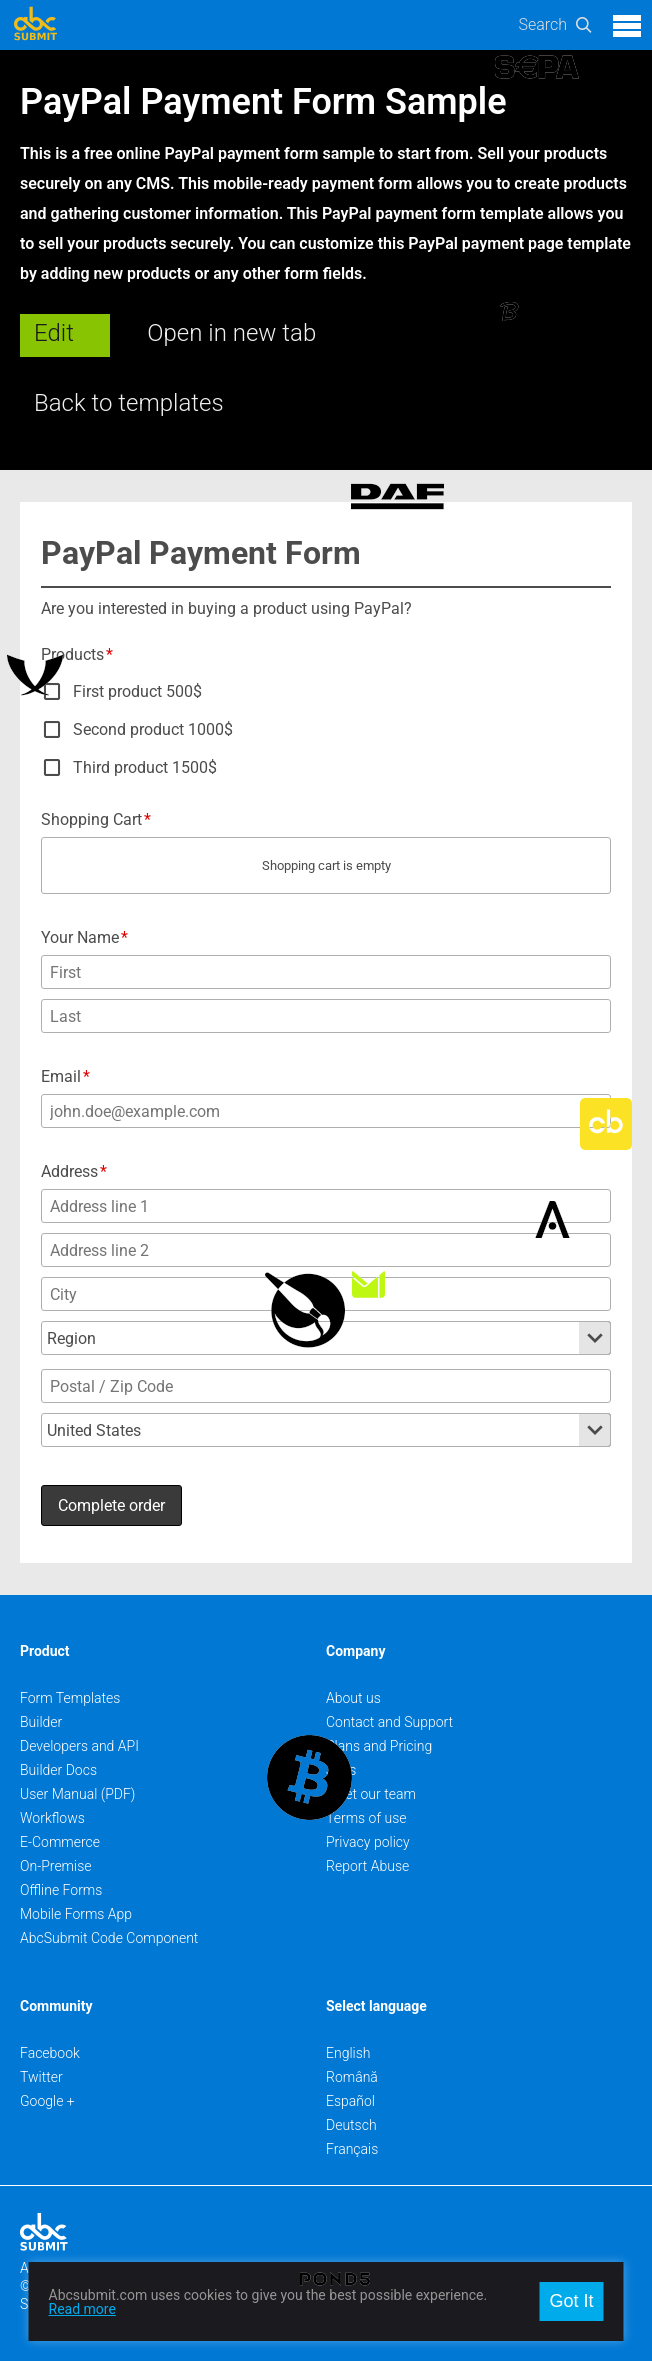 This screenshot has width=652, height=2361. What do you see at coordinates (368, 1284) in the screenshot?
I see `open ProtonMail app` at bounding box center [368, 1284].